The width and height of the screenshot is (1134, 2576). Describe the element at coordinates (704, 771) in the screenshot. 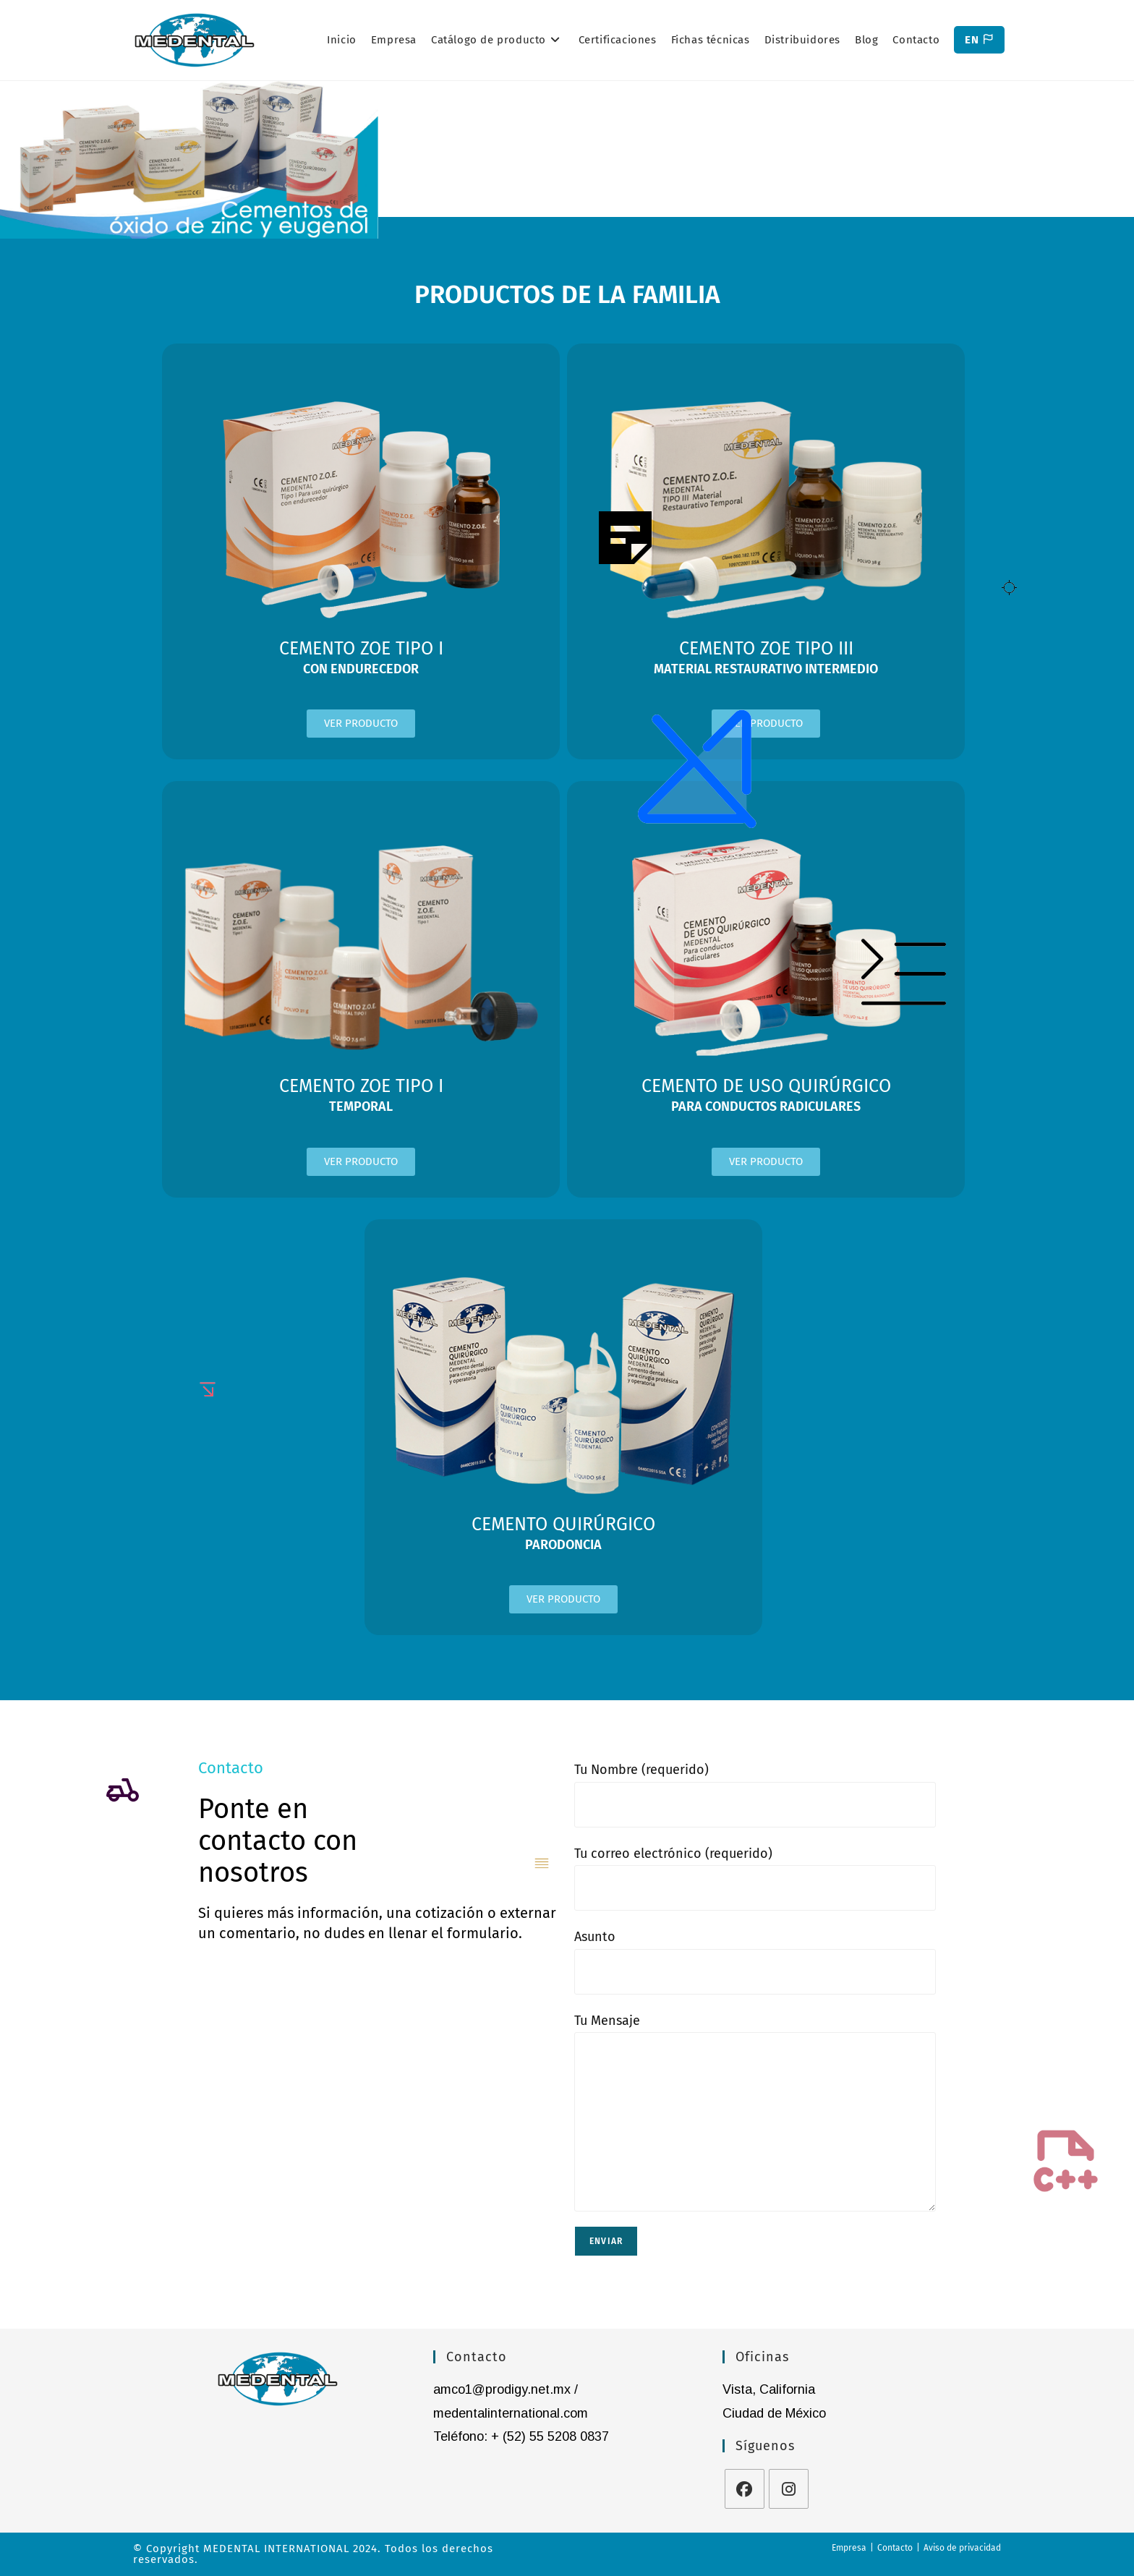

I see `no cellular signal available` at that location.